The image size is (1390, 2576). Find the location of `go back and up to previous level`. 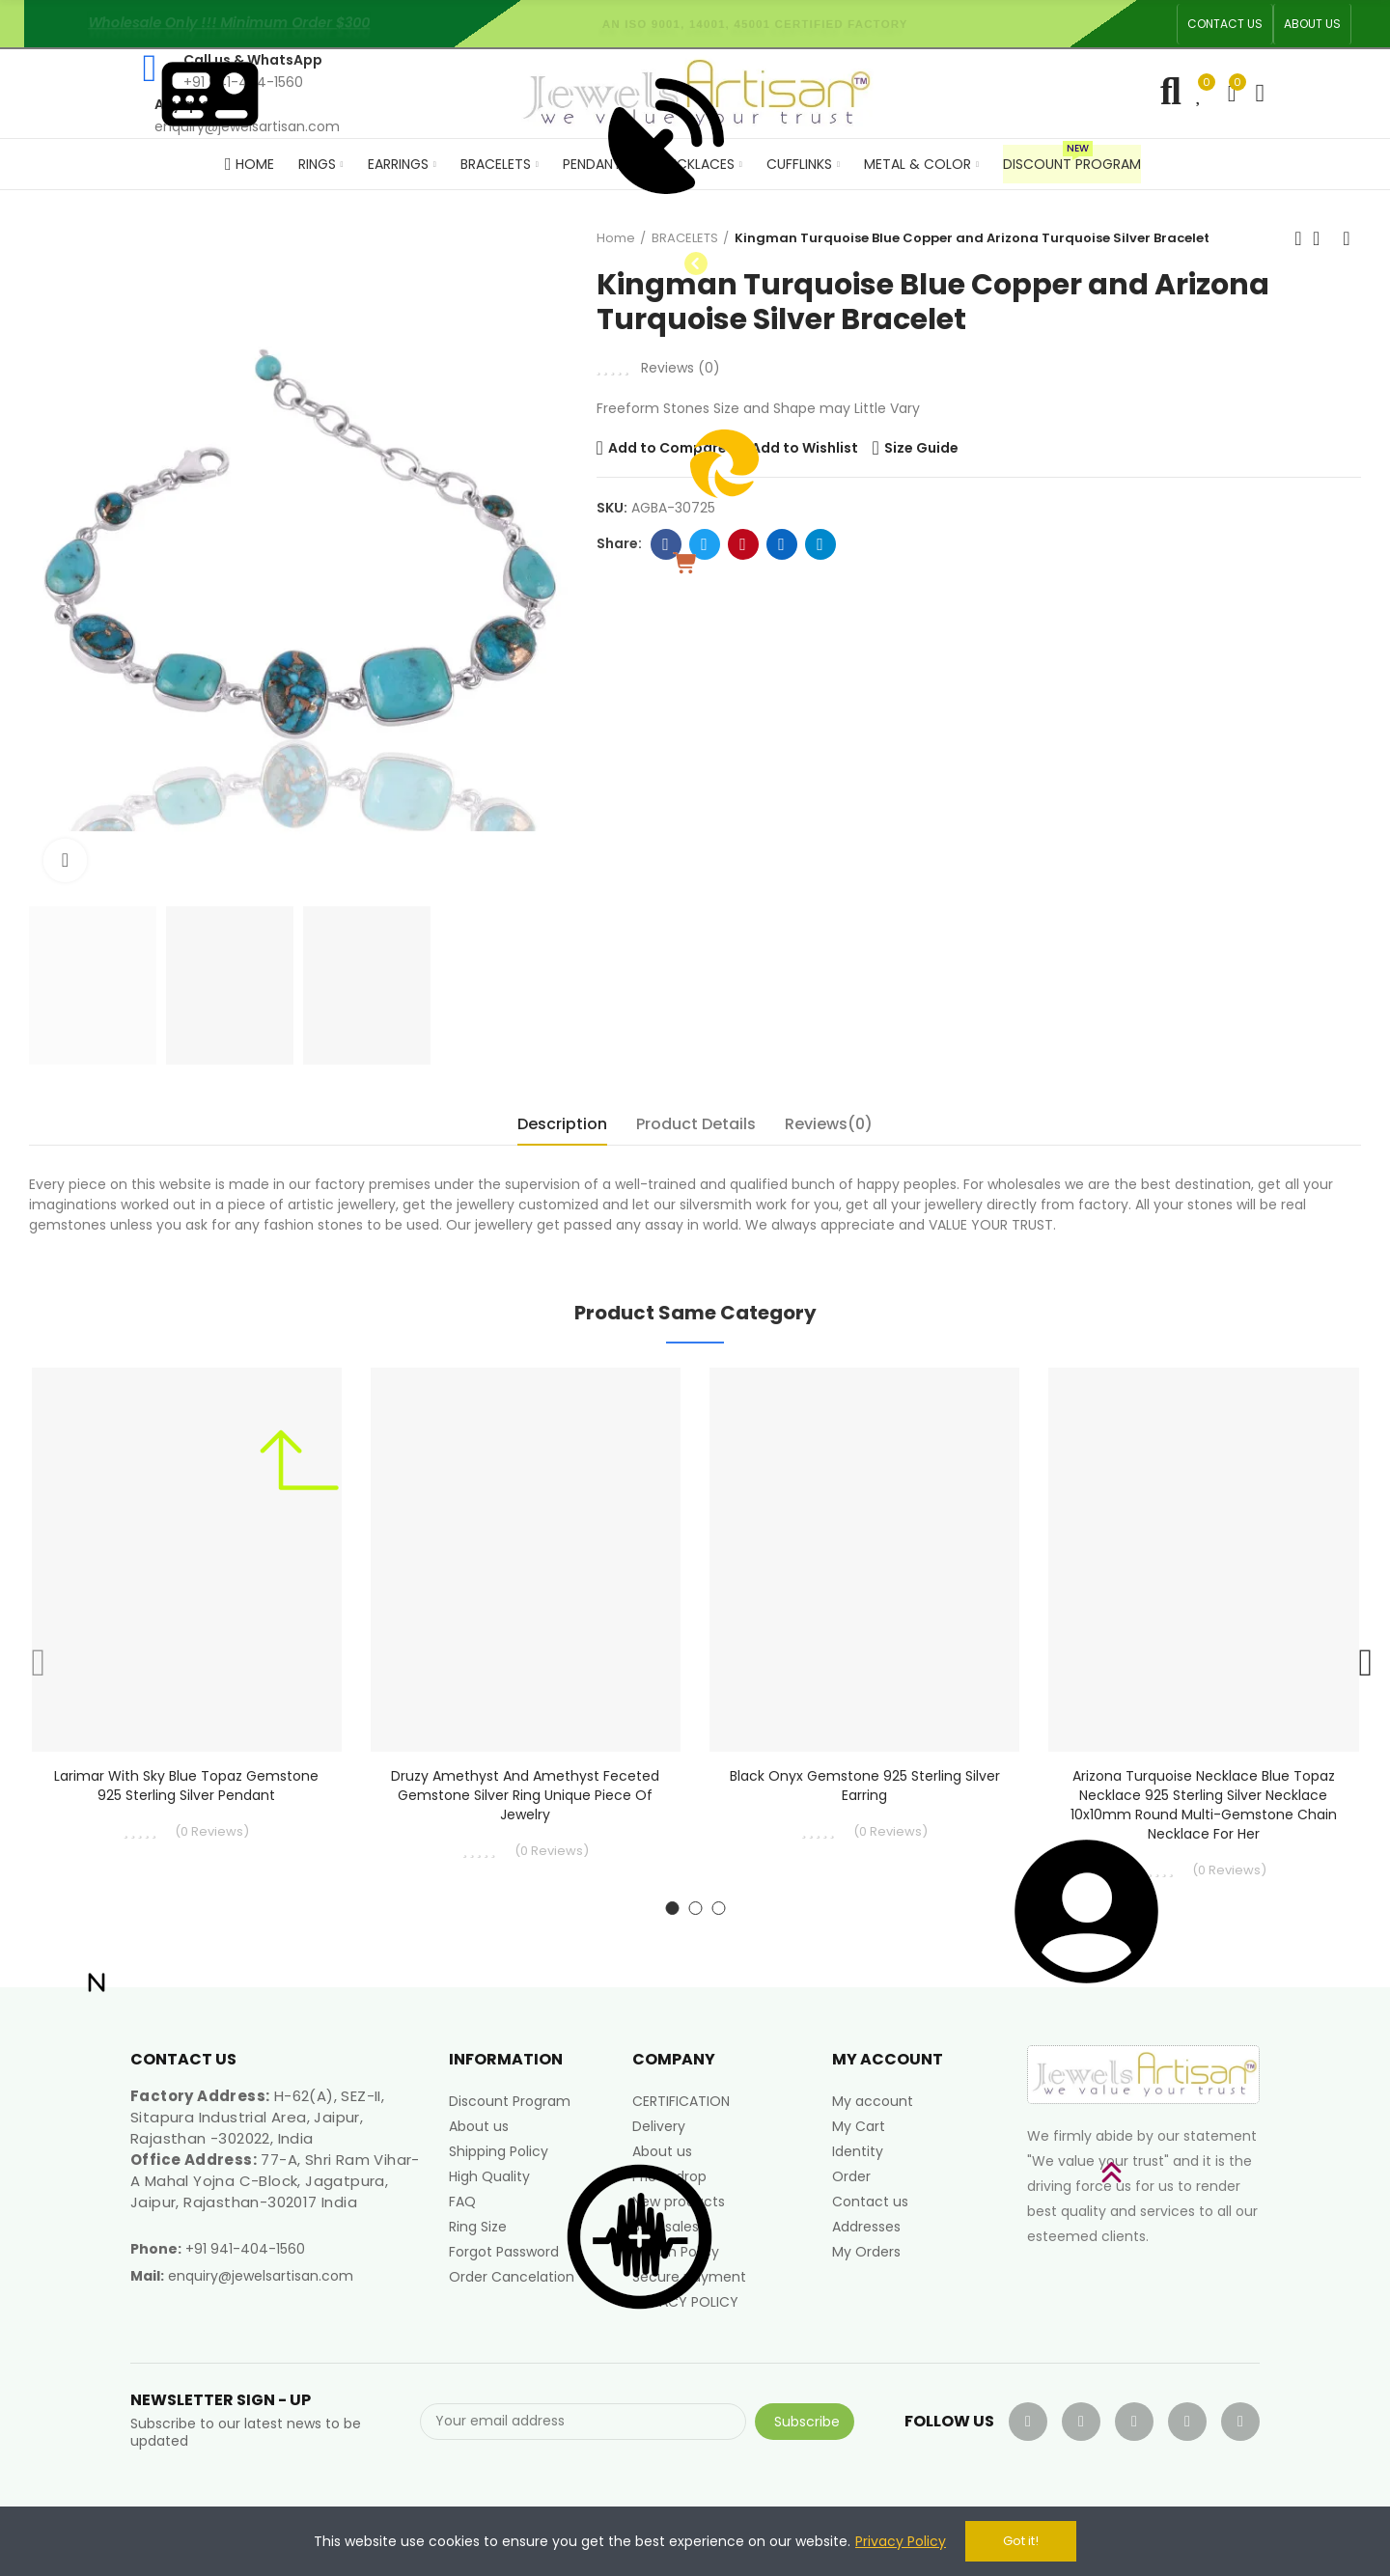

go back and up to previous level is located at coordinates (296, 1463).